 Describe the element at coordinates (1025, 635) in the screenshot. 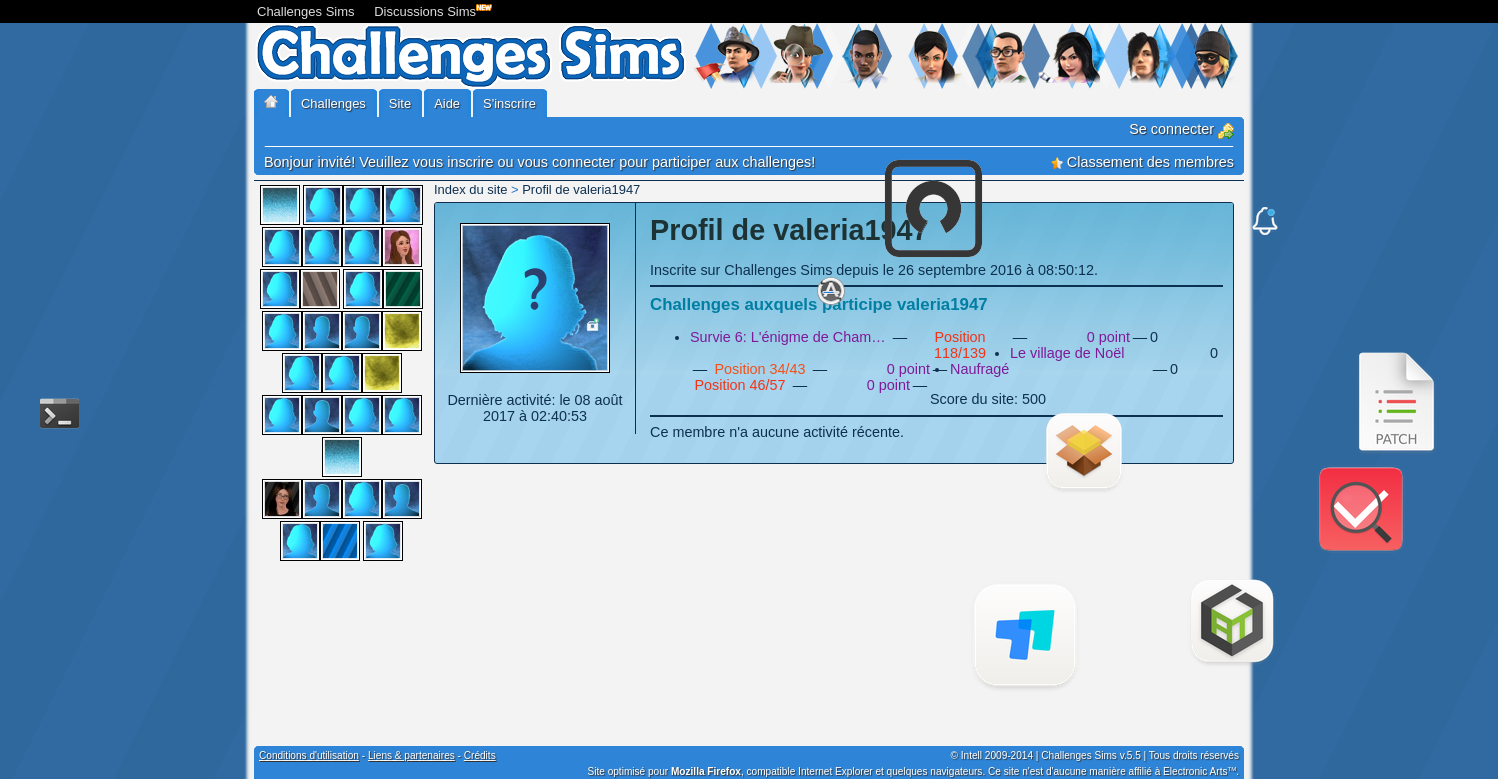

I see `open todesk remote desktop application` at that location.